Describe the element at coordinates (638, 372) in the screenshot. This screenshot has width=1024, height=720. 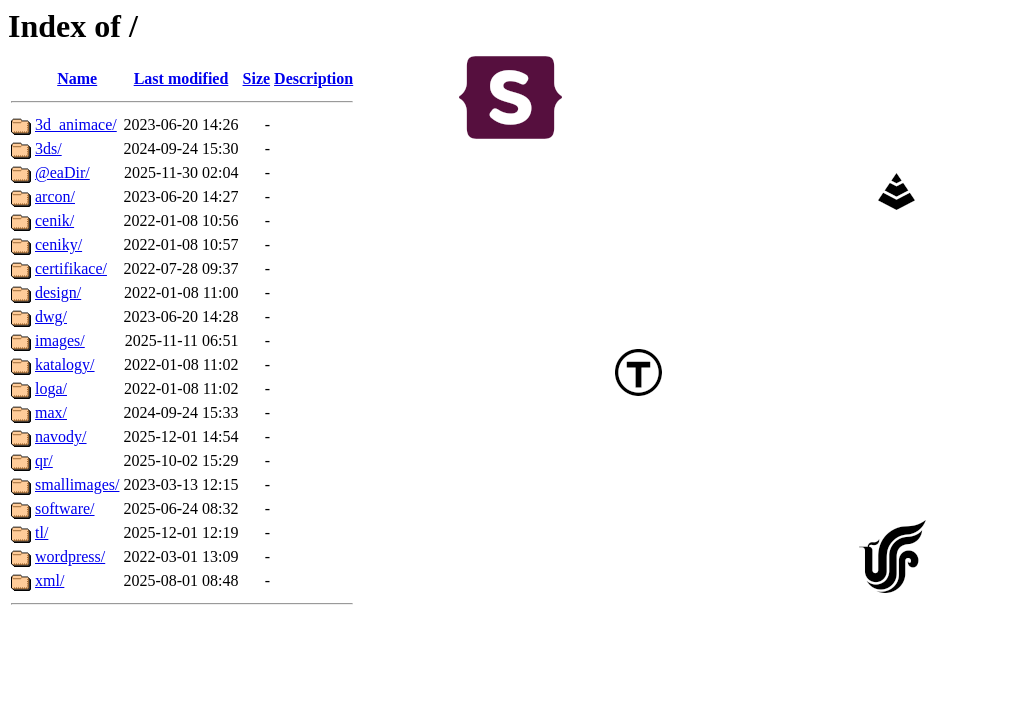
I see `open thingiverse website or app` at that location.